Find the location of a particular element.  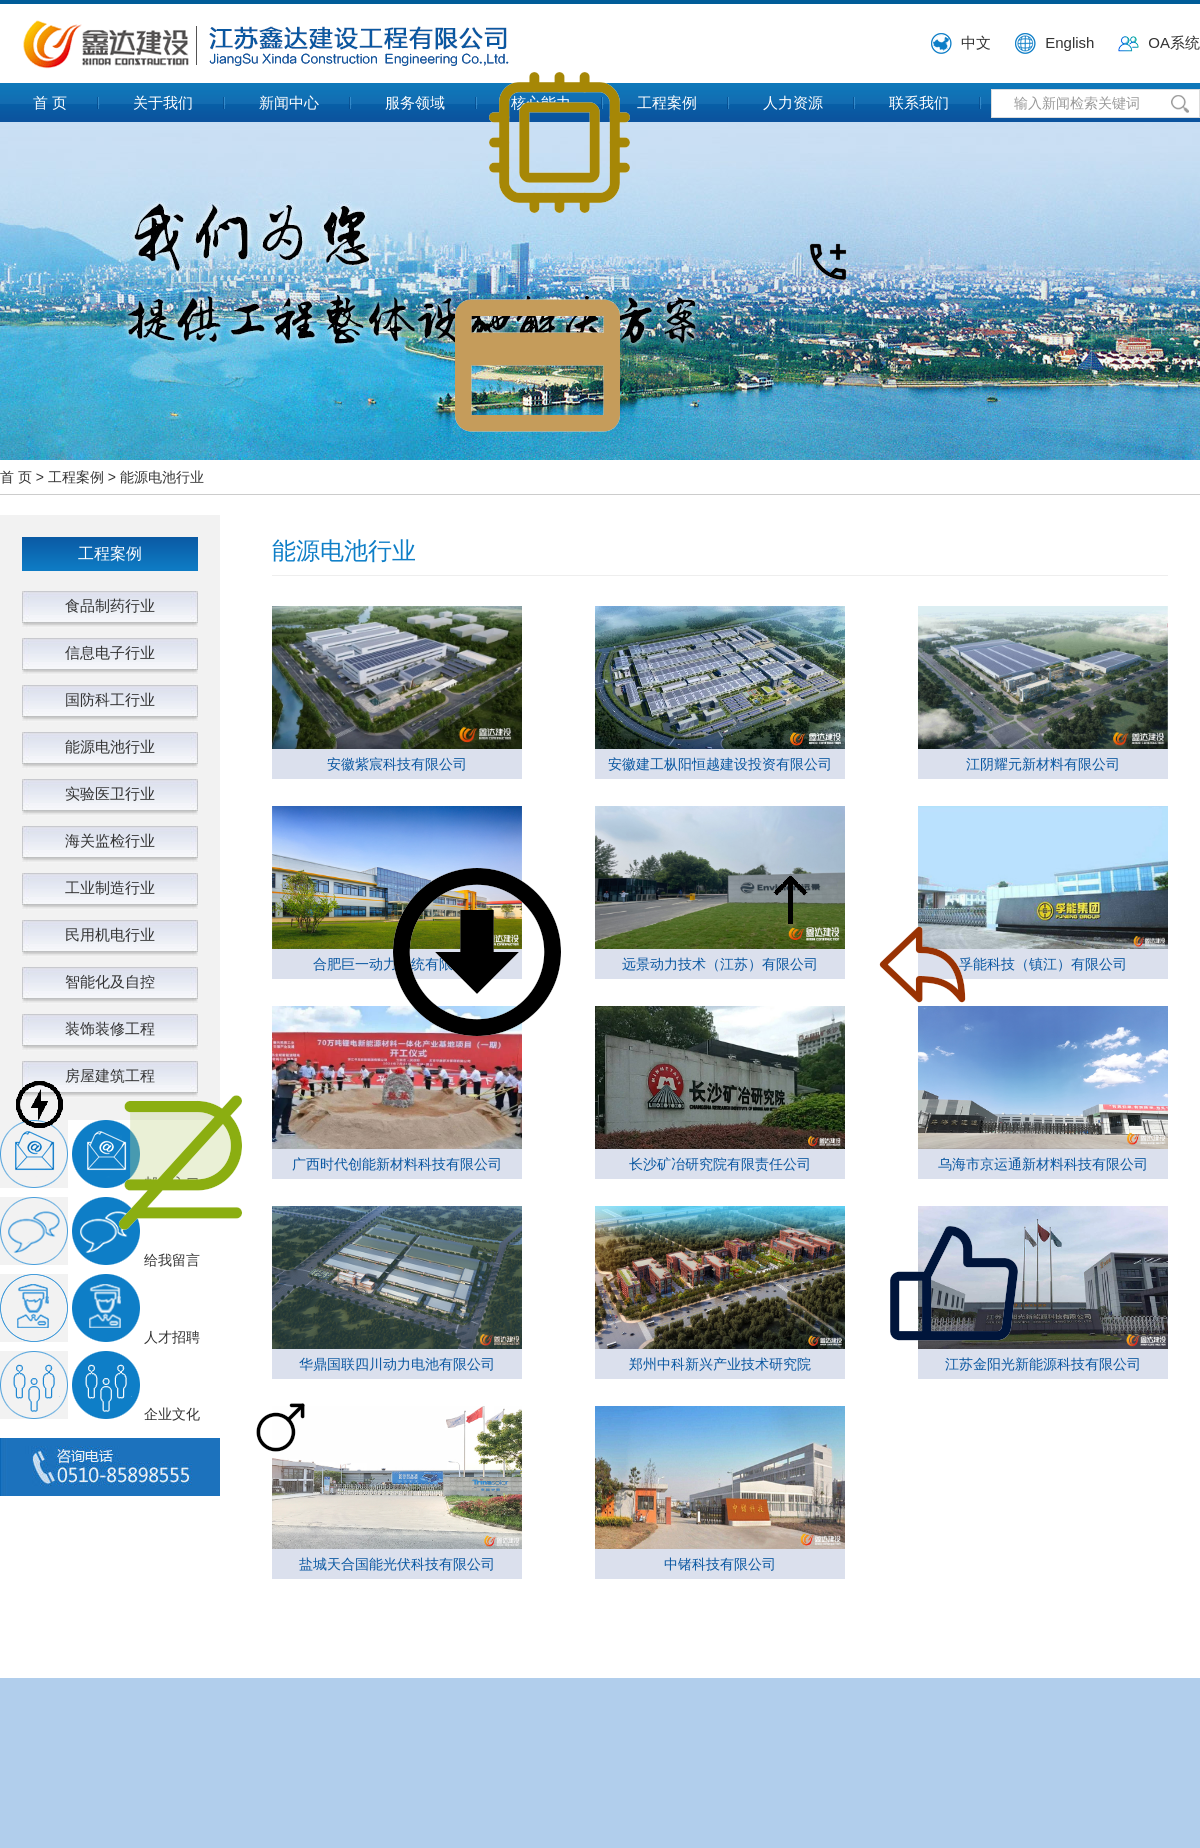

manage payment methods is located at coordinates (537, 365).